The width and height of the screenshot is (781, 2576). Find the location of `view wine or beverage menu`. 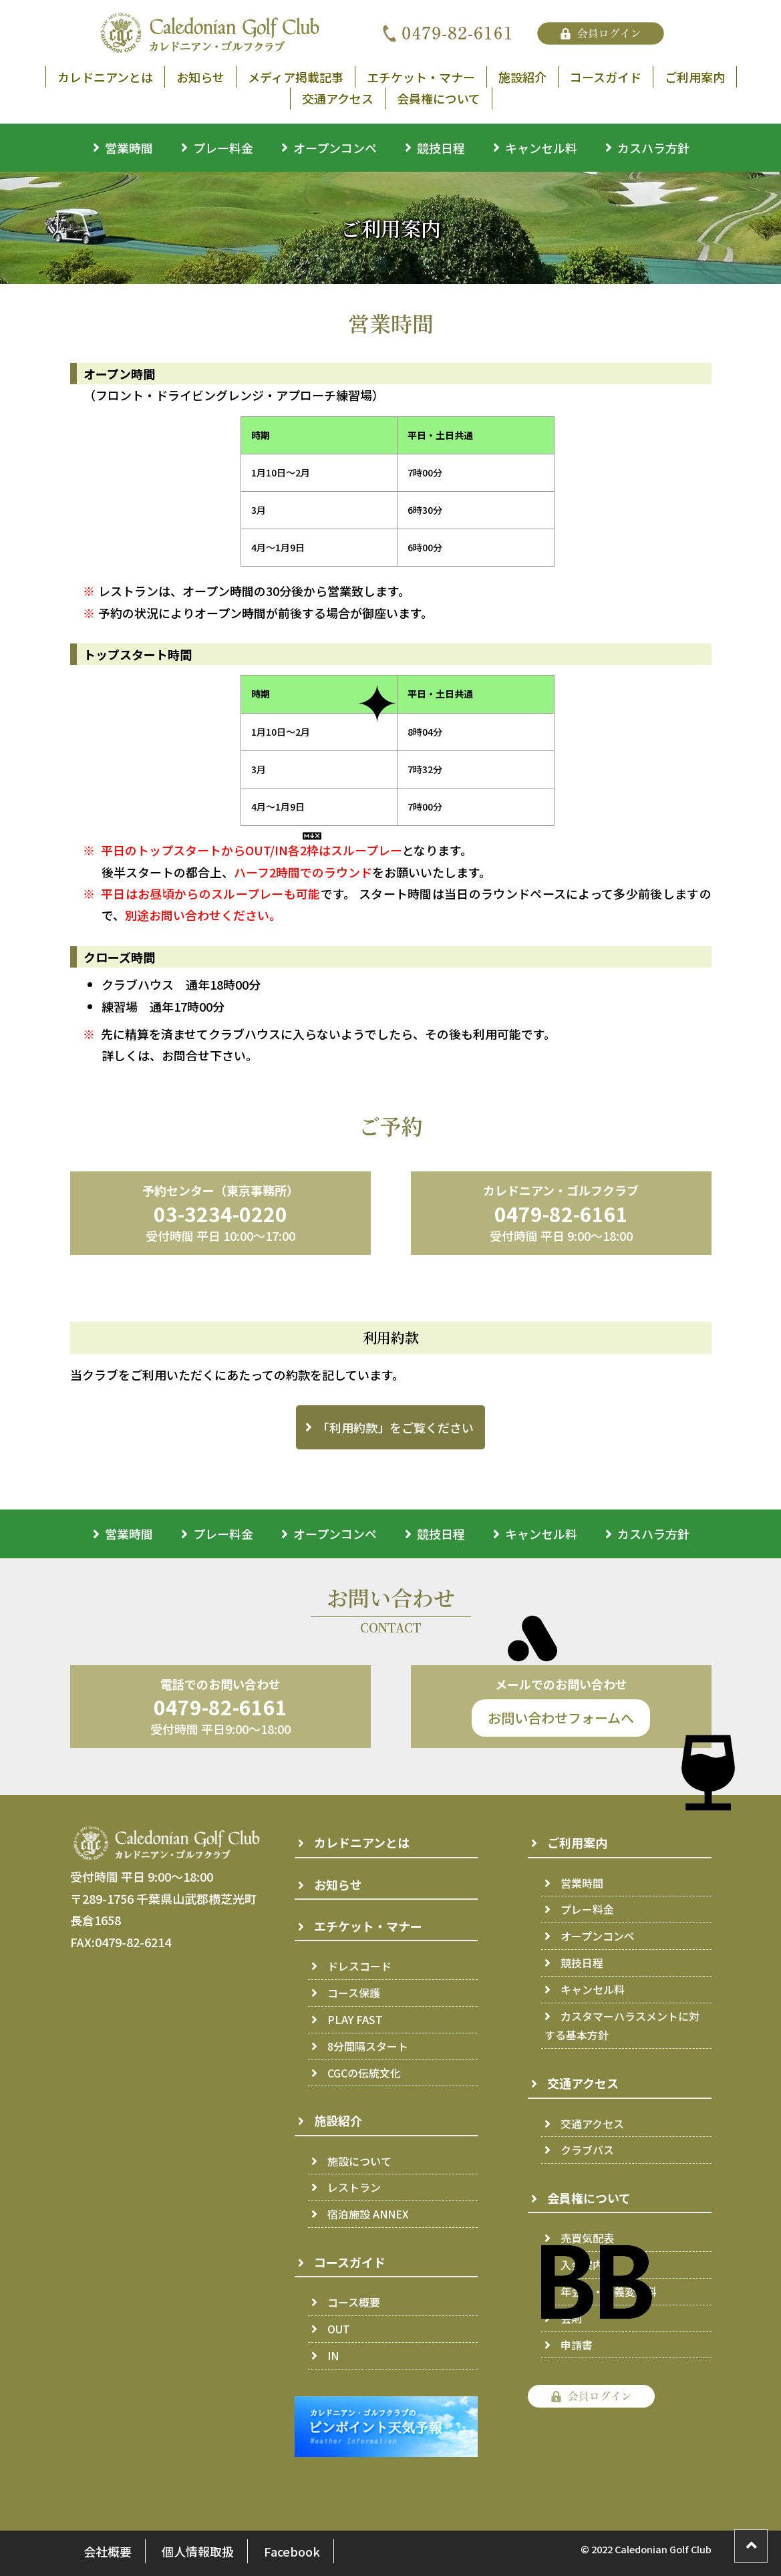

view wine or beverage menu is located at coordinates (708, 1773).